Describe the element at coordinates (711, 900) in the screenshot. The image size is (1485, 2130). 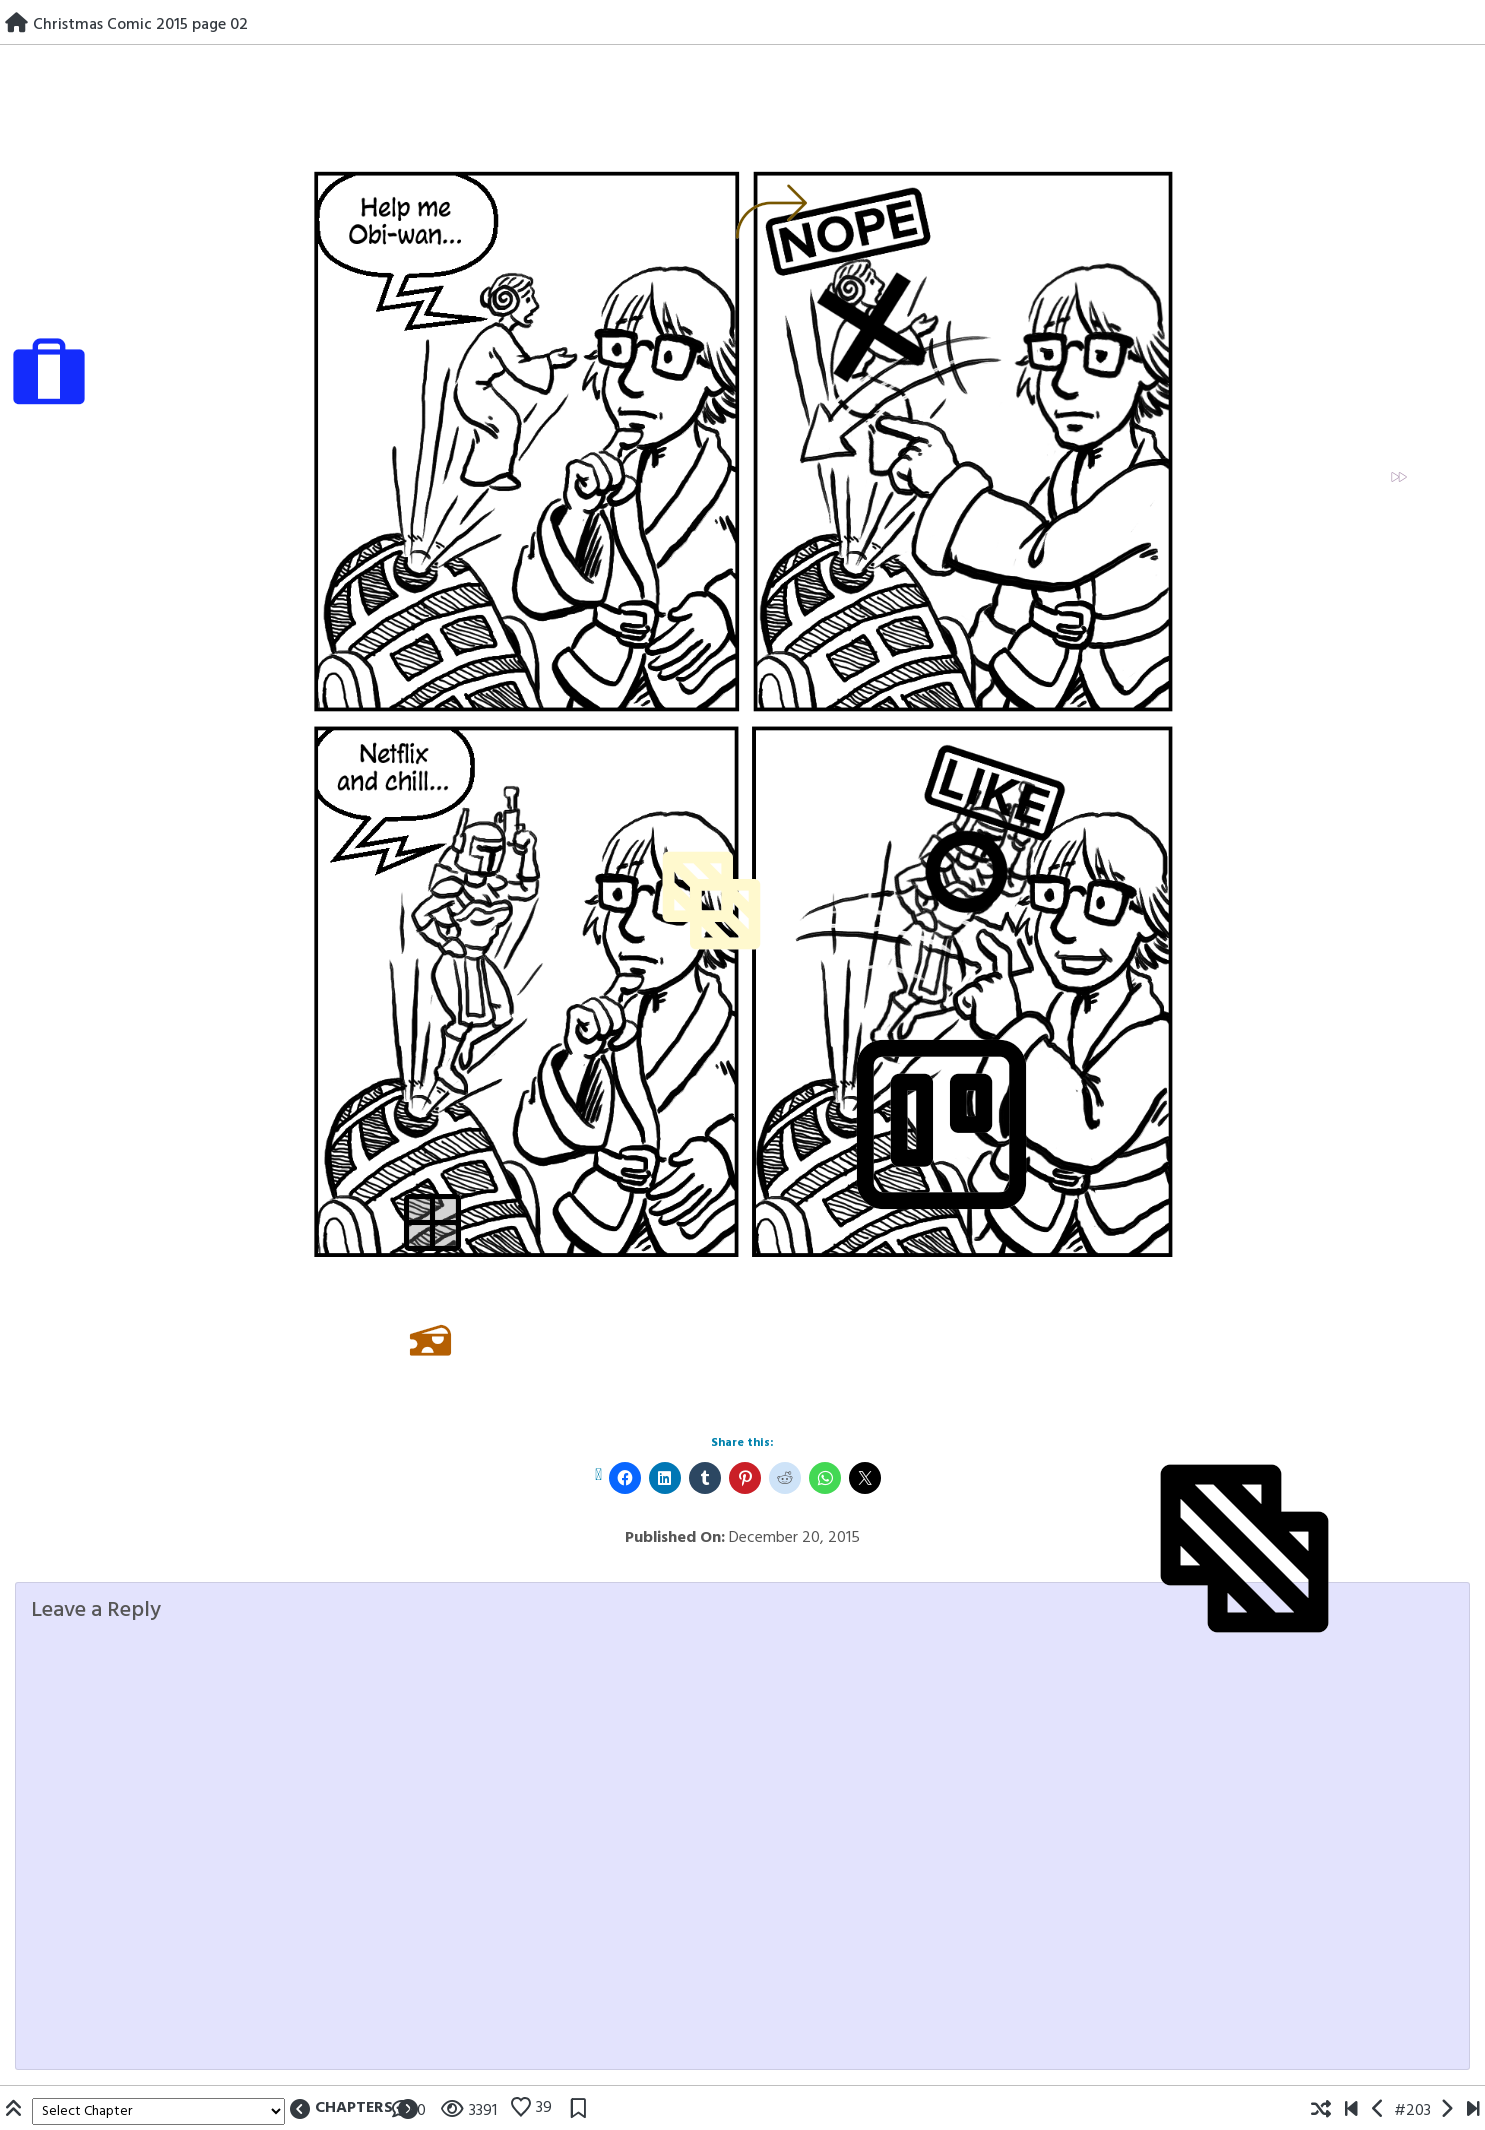
I see `exclude or subtract overlapping areas` at that location.